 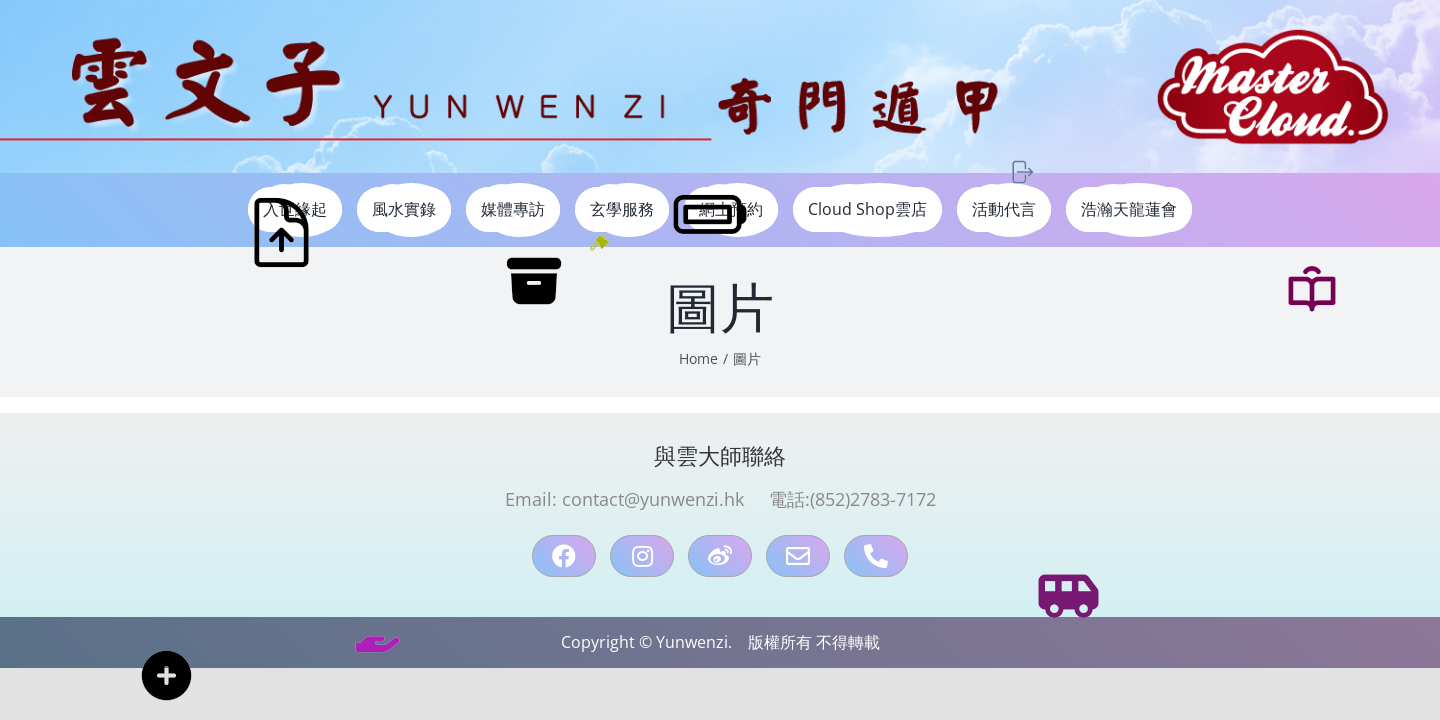 What do you see at coordinates (1068, 594) in the screenshot?
I see `access shuttle or transportation services` at bounding box center [1068, 594].